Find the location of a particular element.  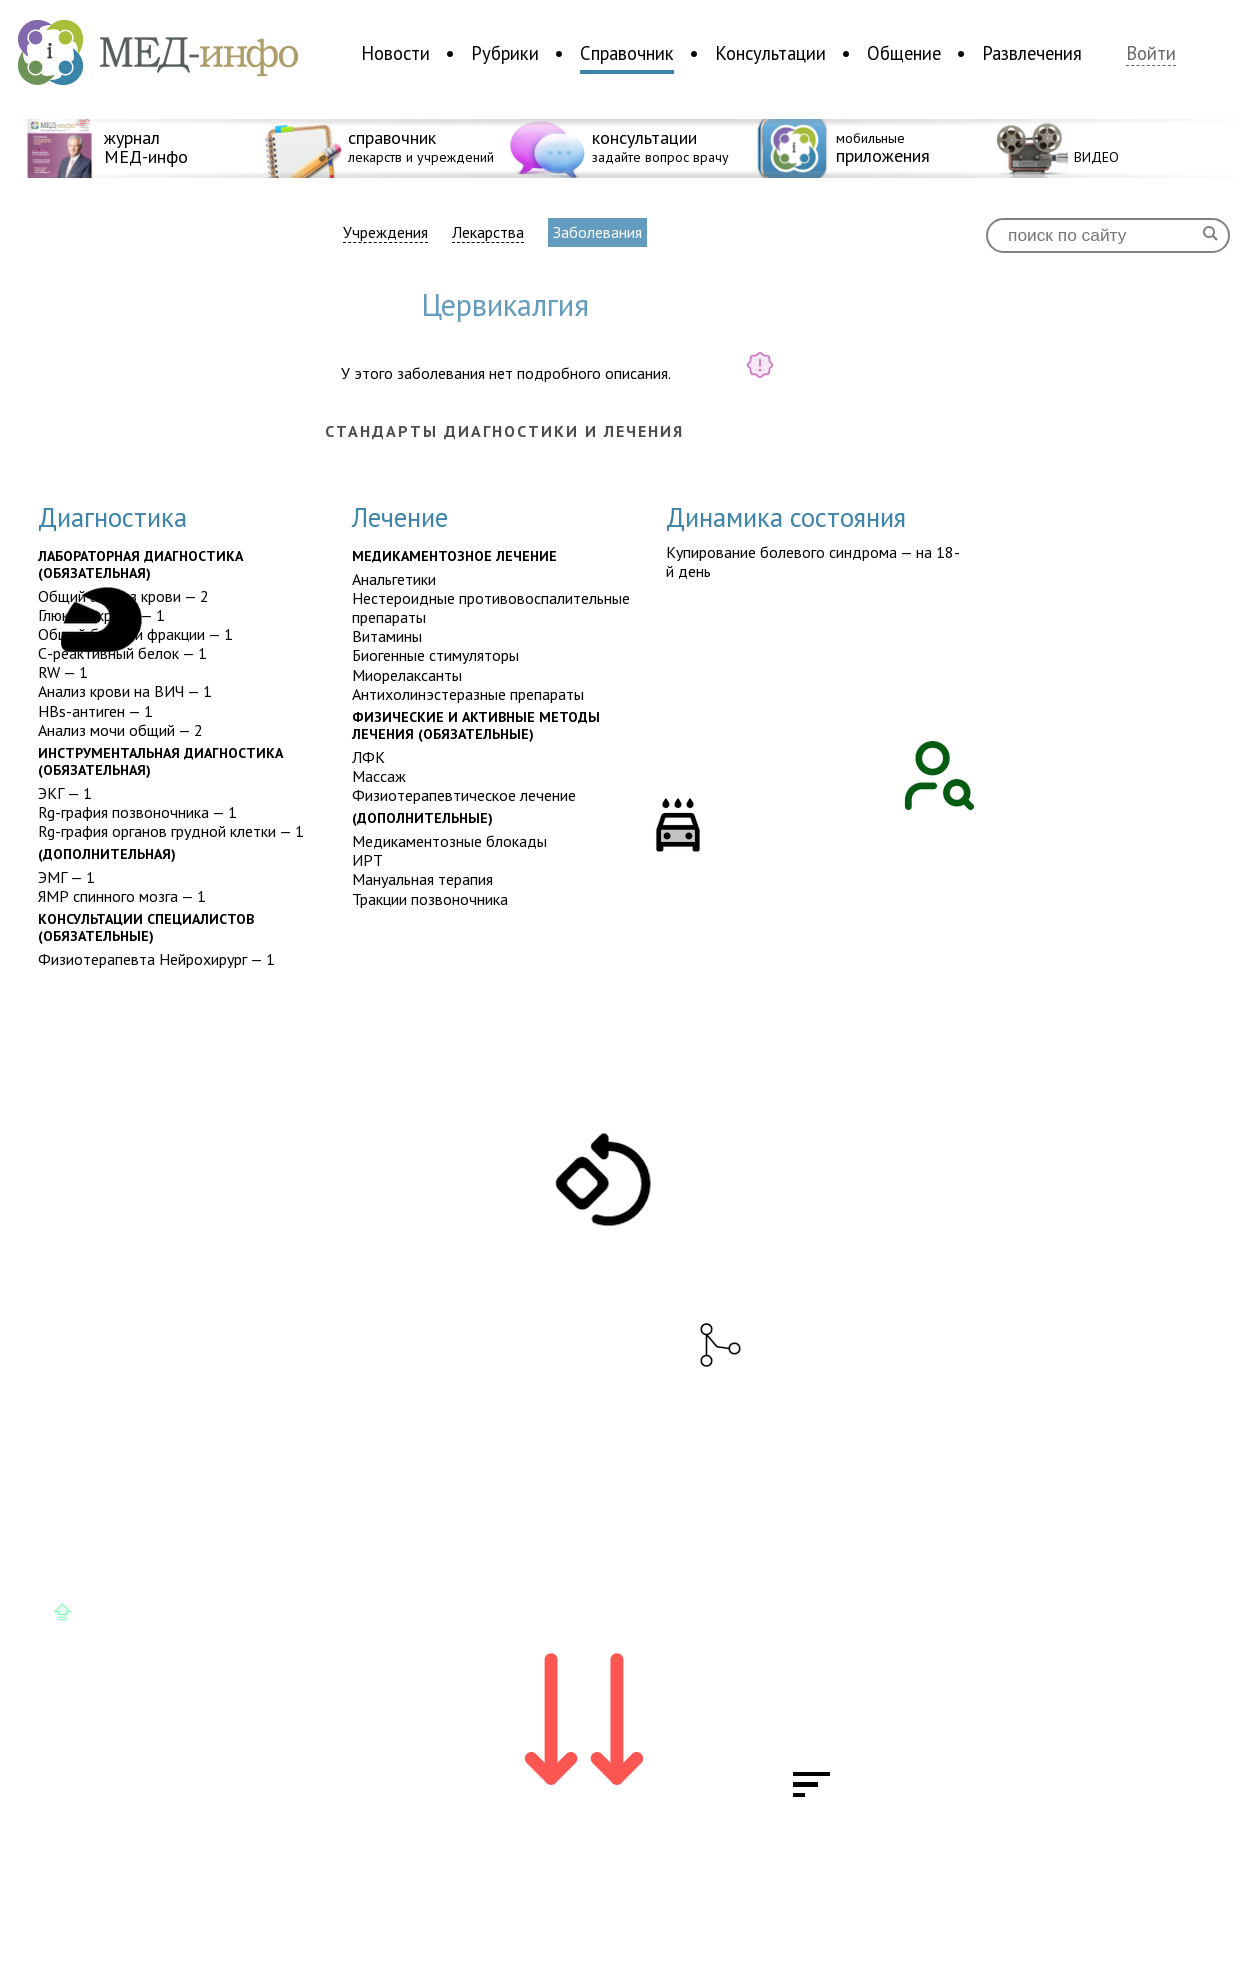

sort list items by criteria is located at coordinates (811, 1784).